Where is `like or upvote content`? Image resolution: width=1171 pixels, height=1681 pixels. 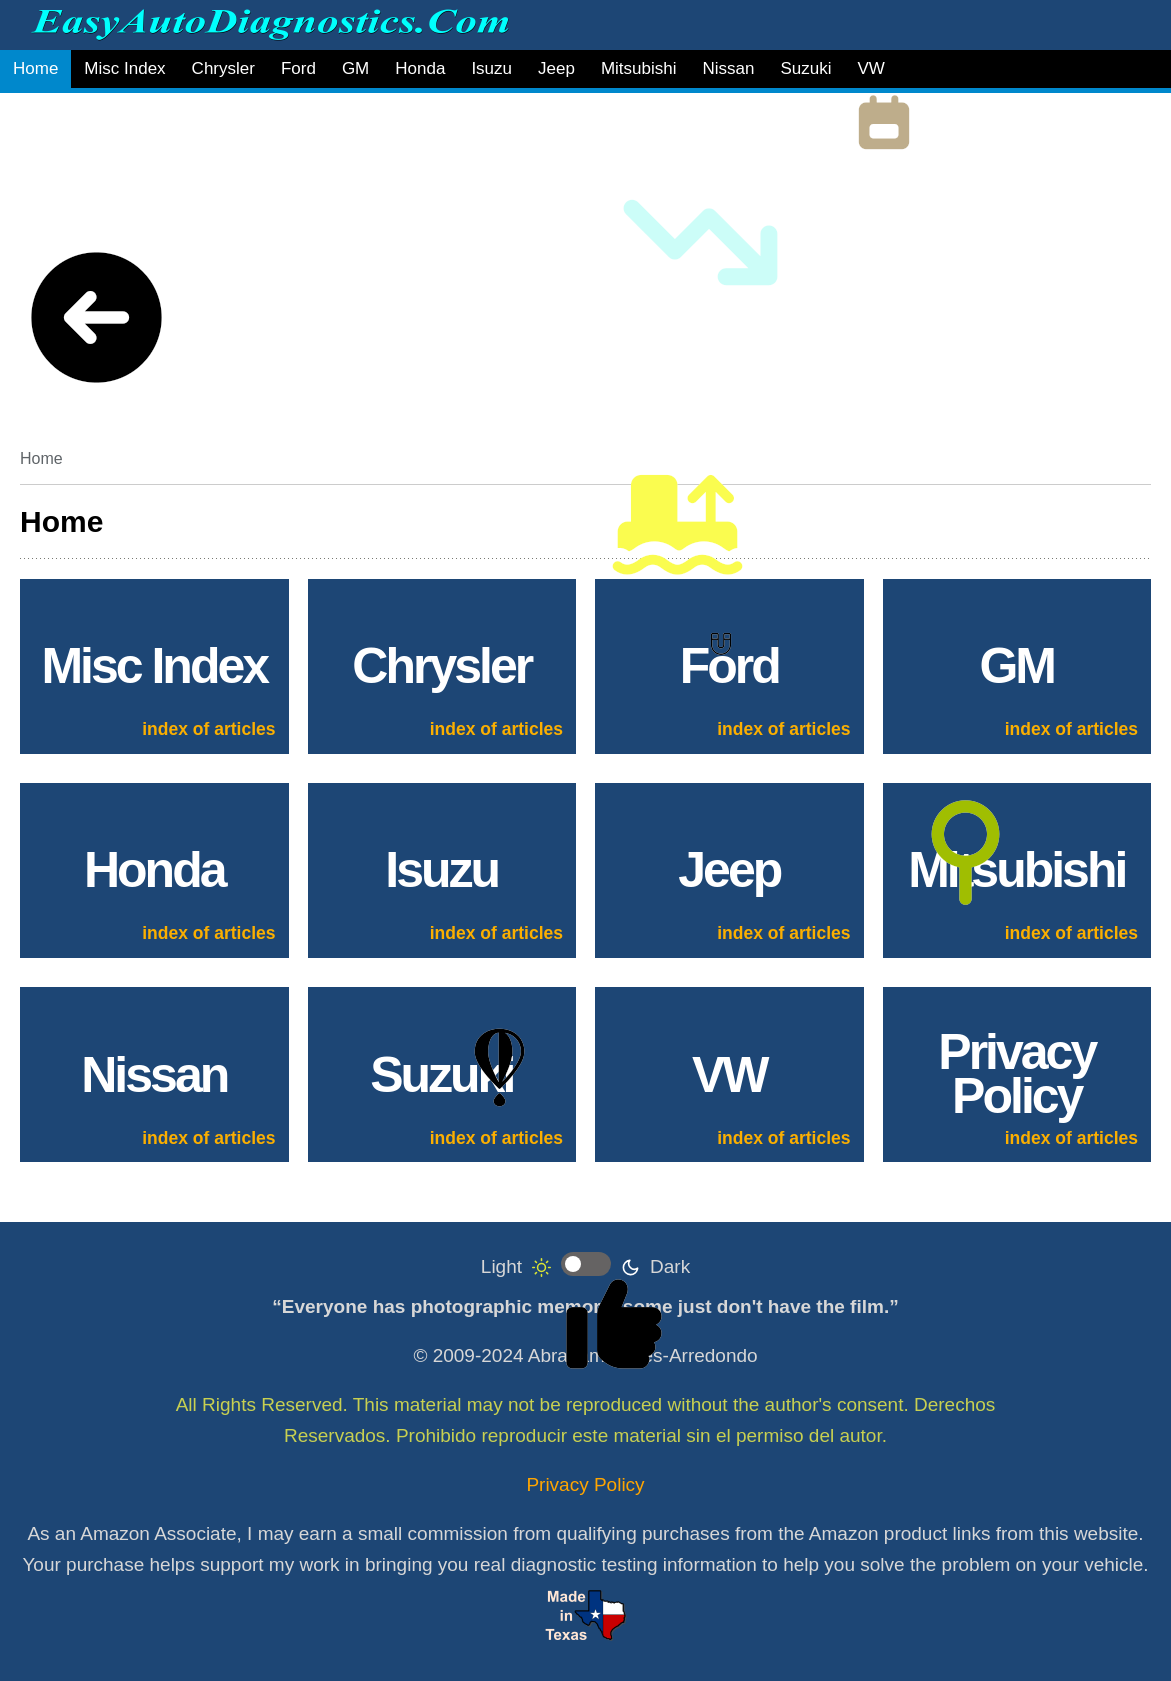
like or upvote content is located at coordinates (615, 1325).